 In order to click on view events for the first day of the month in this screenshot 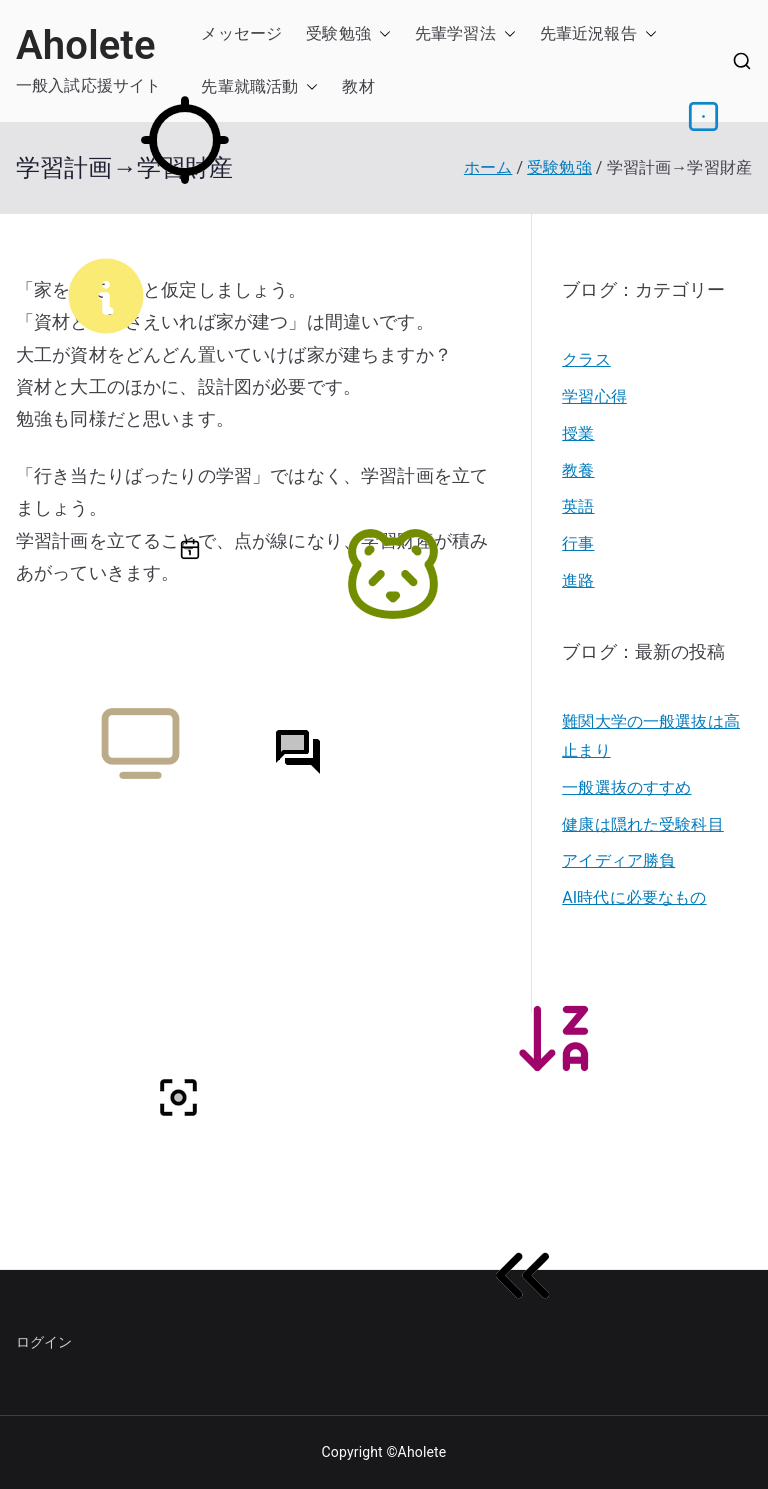, I will do `click(190, 549)`.